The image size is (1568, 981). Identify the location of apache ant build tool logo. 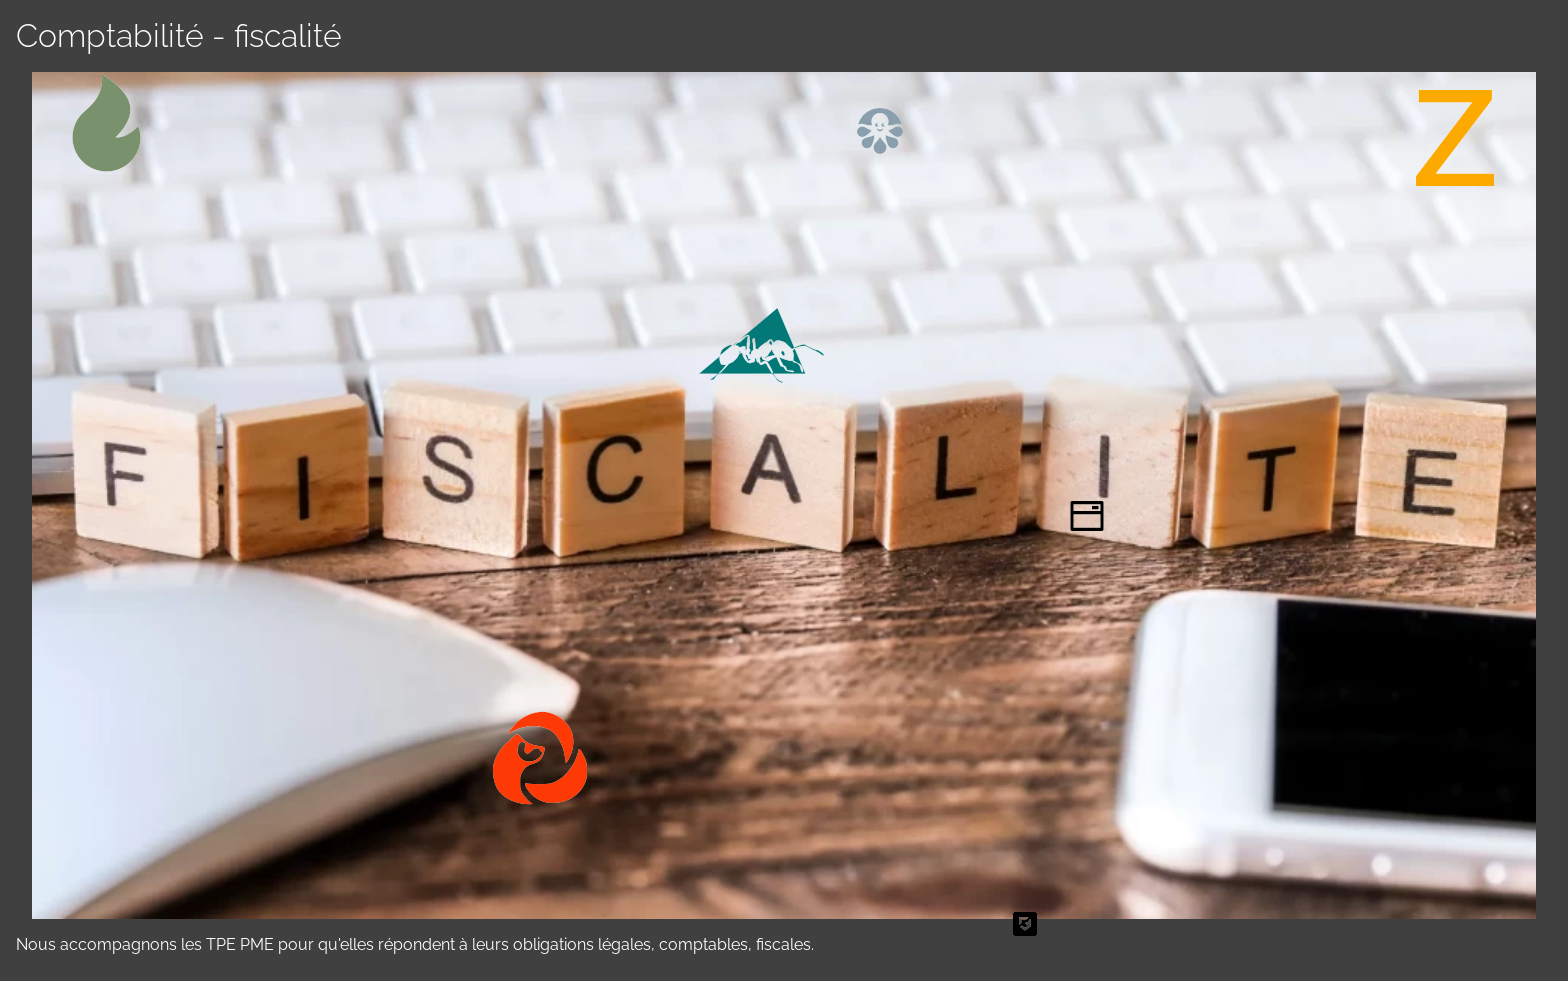
(761, 345).